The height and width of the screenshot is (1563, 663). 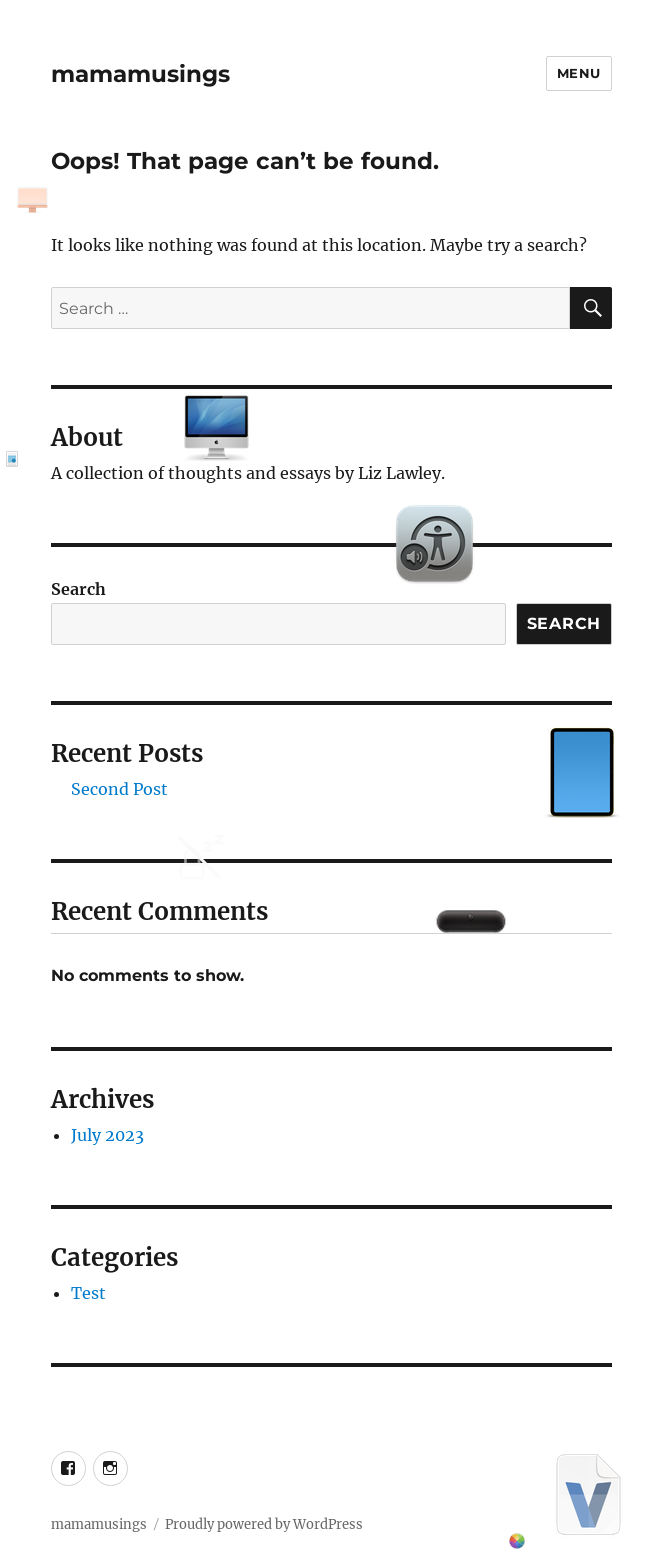 What do you see at coordinates (588, 1494) in the screenshot?
I see `a v programming language source file` at bounding box center [588, 1494].